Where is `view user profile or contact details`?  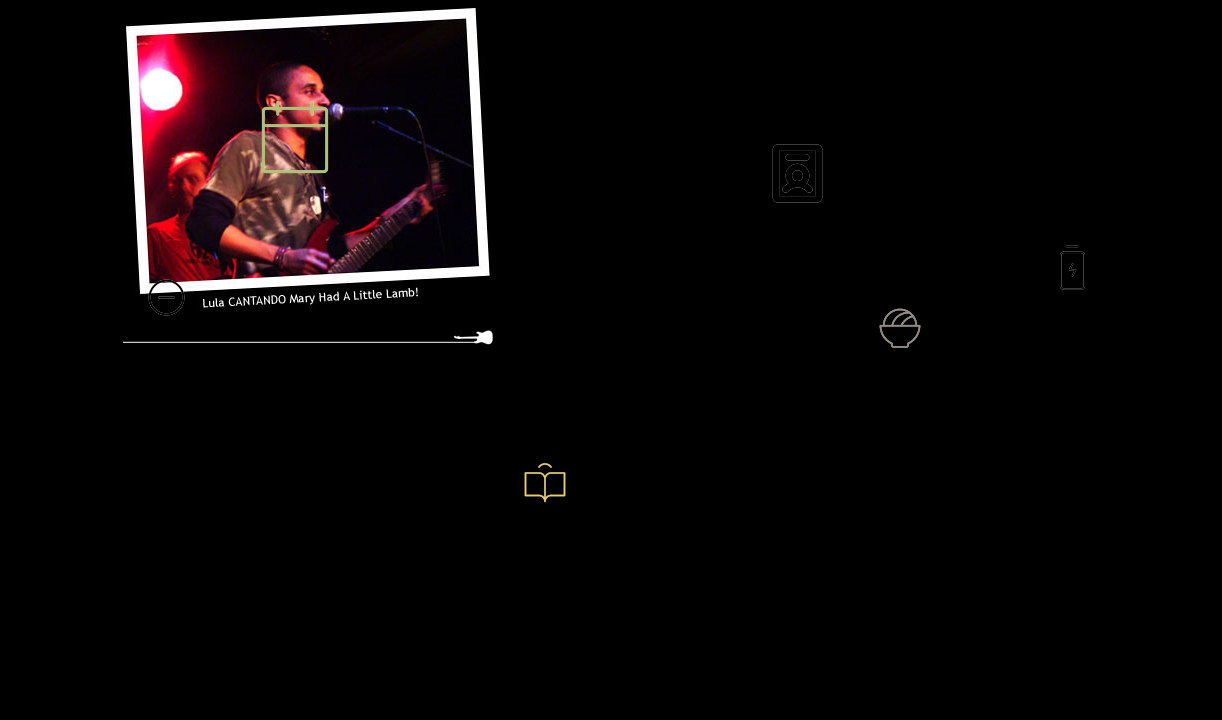
view user profile or contact details is located at coordinates (545, 482).